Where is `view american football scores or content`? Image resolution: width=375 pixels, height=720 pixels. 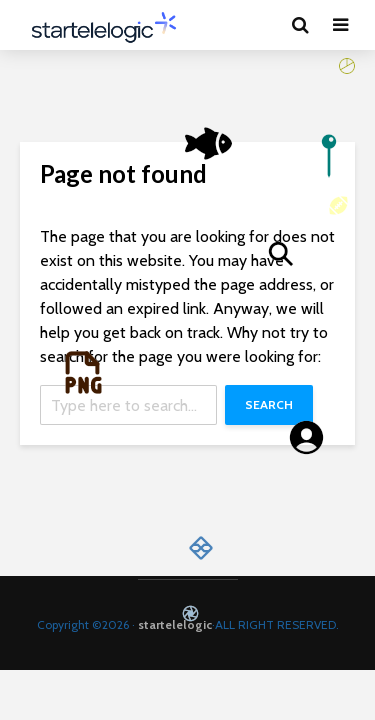
view american football scores or content is located at coordinates (338, 205).